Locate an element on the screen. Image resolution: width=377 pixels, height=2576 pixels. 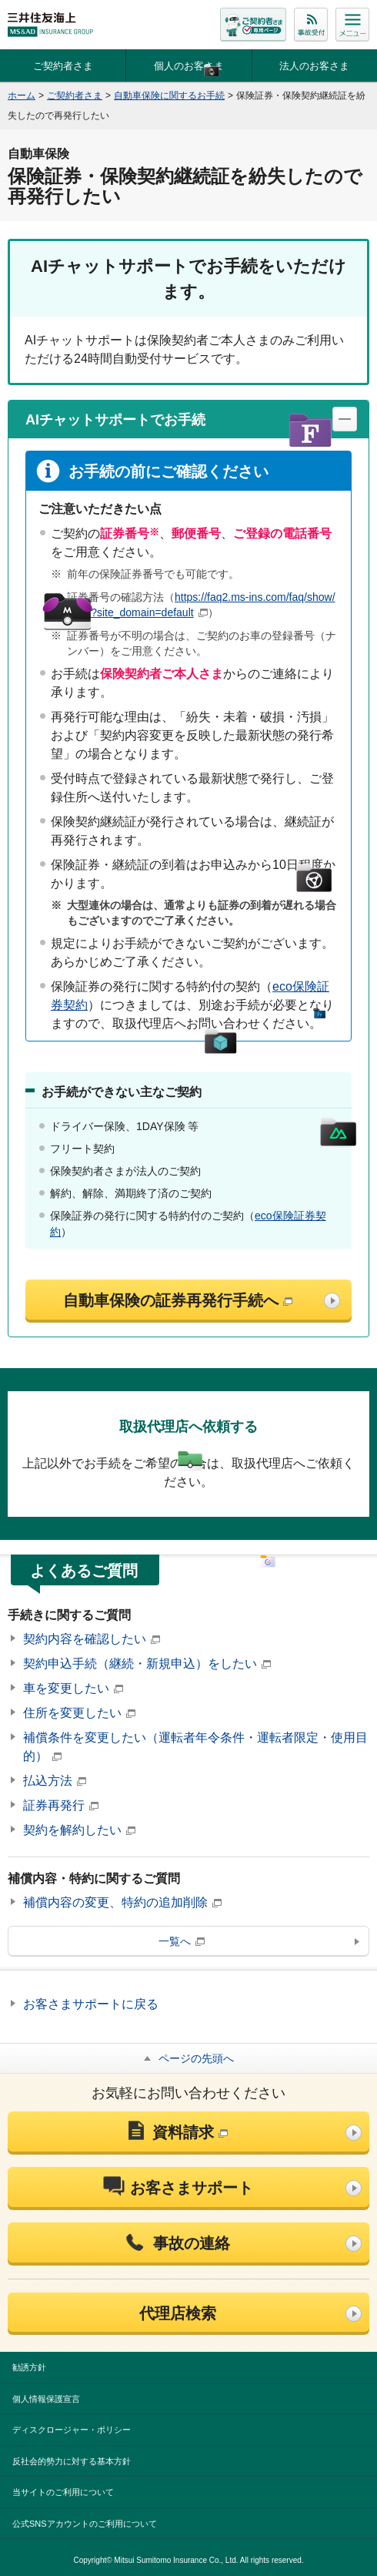
folder containing Pokémon Safari Ball themed content is located at coordinates (190, 1461).